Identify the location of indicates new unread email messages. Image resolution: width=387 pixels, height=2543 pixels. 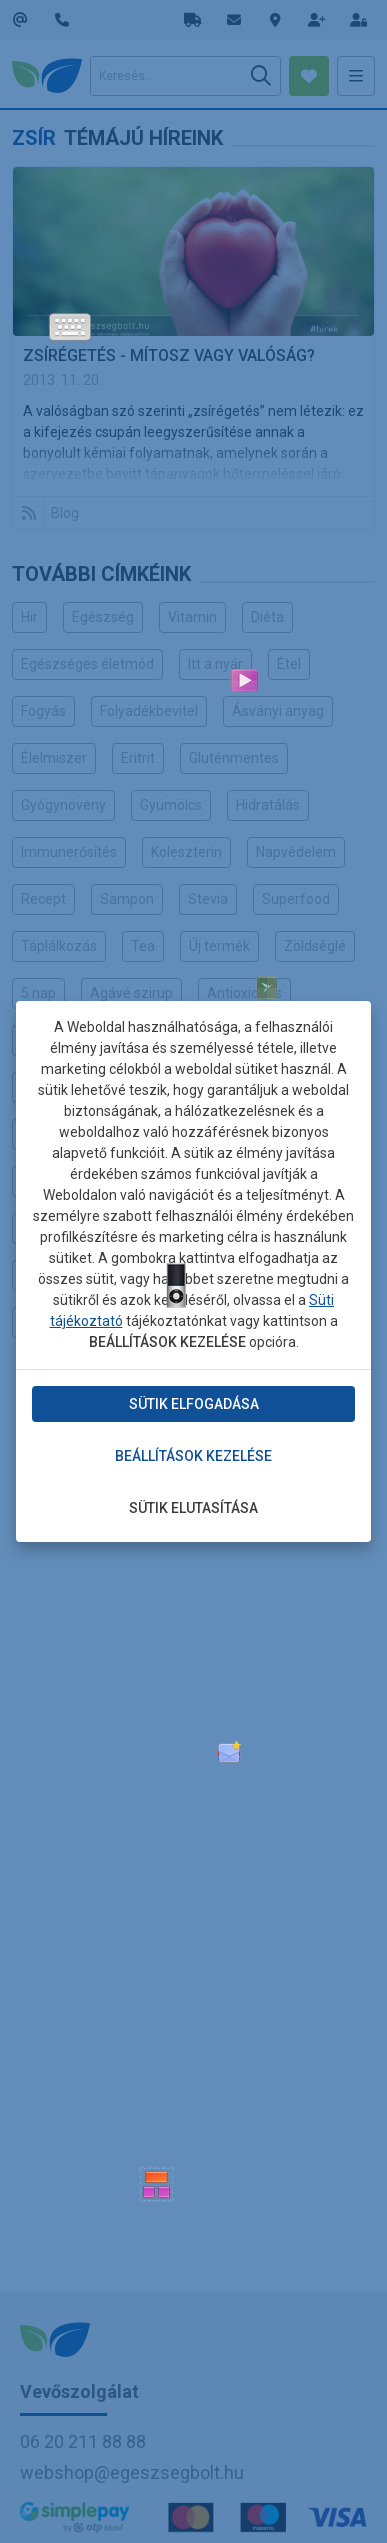
(229, 1753).